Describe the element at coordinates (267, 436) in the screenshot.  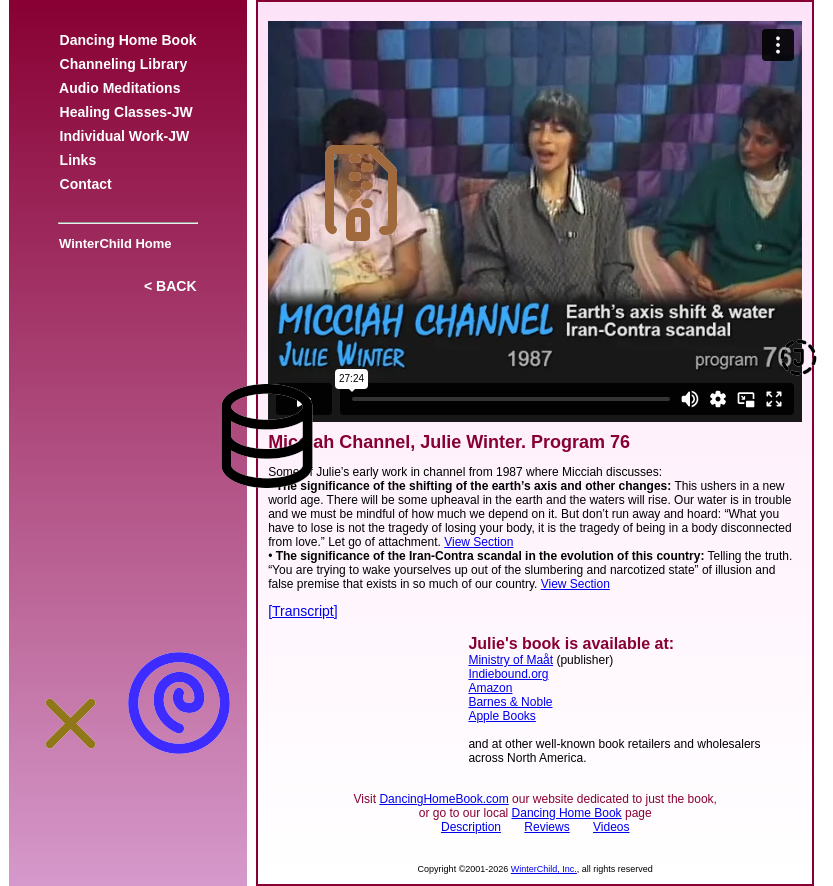
I see `access database settings` at that location.